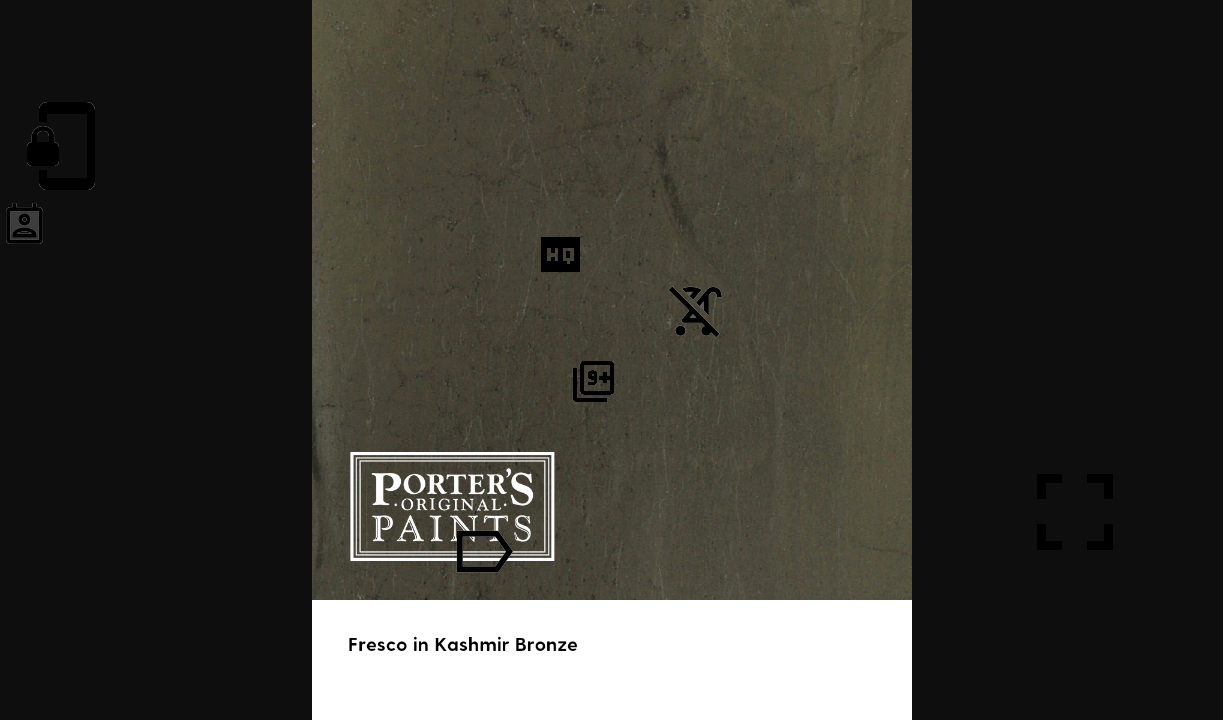  What do you see at coordinates (696, 310) in the screenshot?
I see `strollers not permitted in this area` at bounding box center [696, 310].